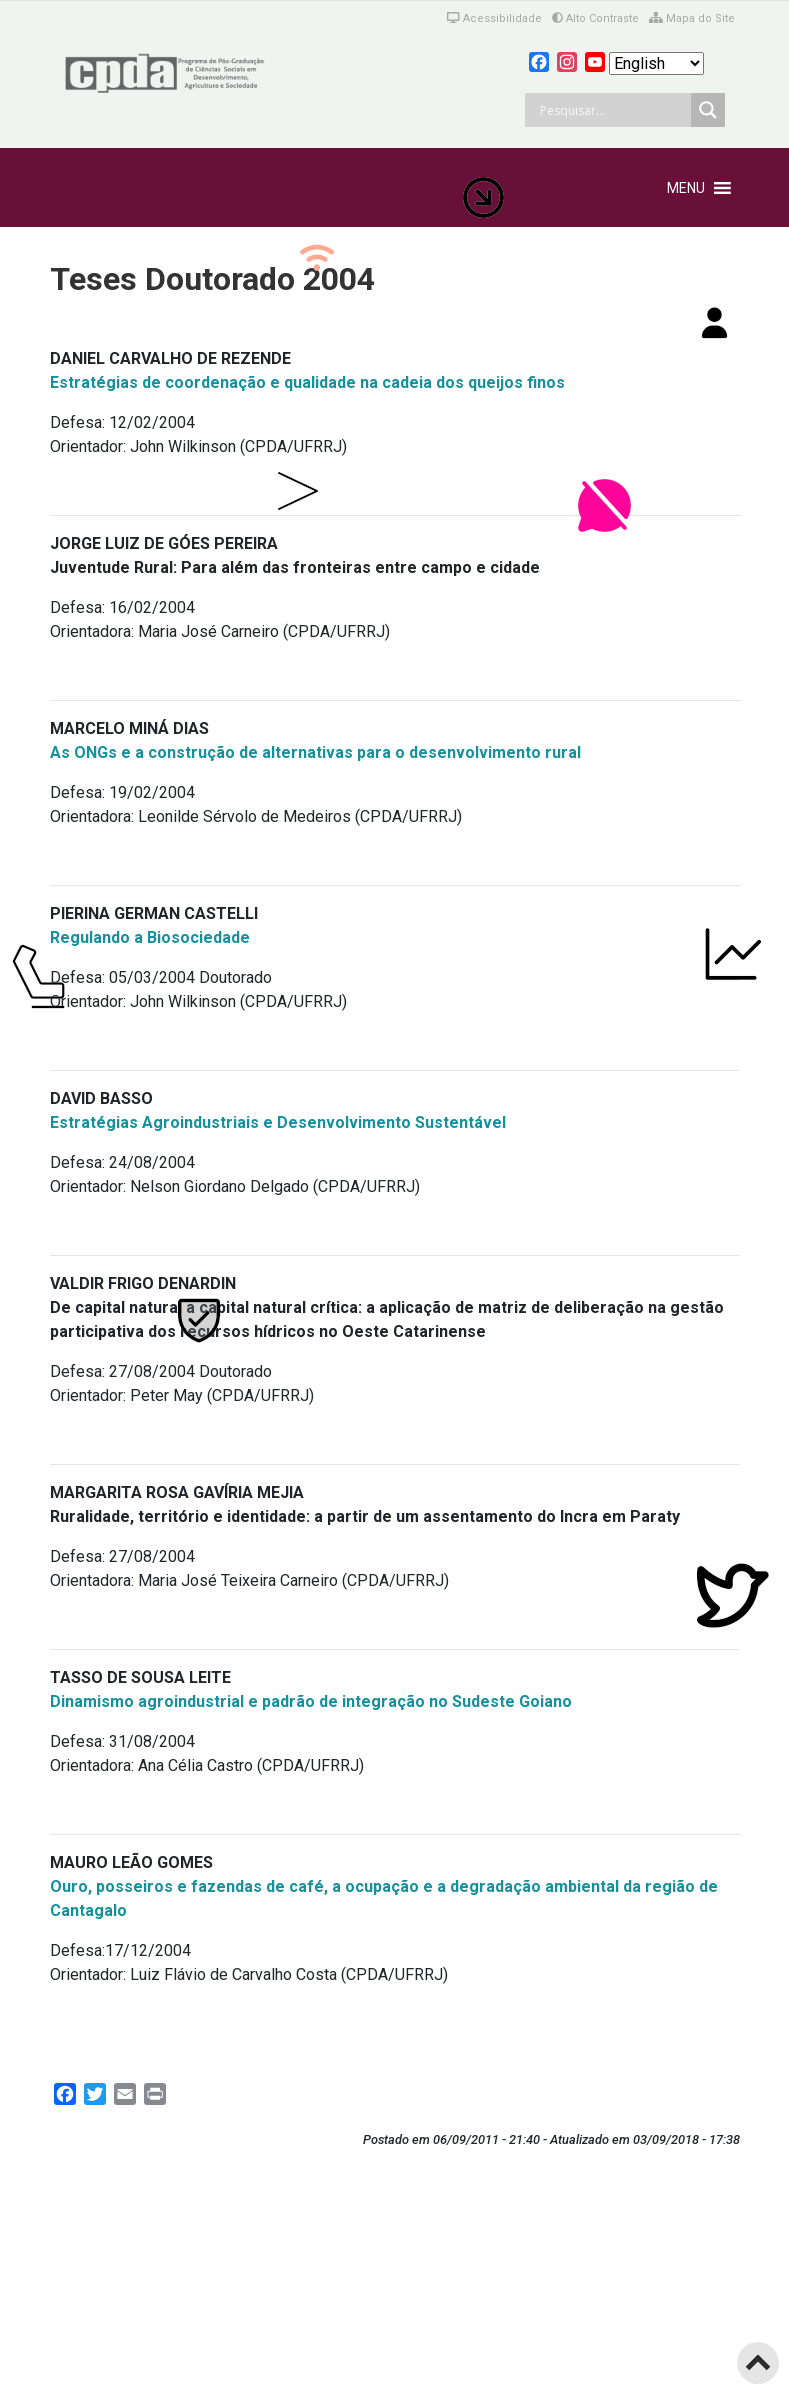  I want to click on share to twitter, so click(729, 1593).